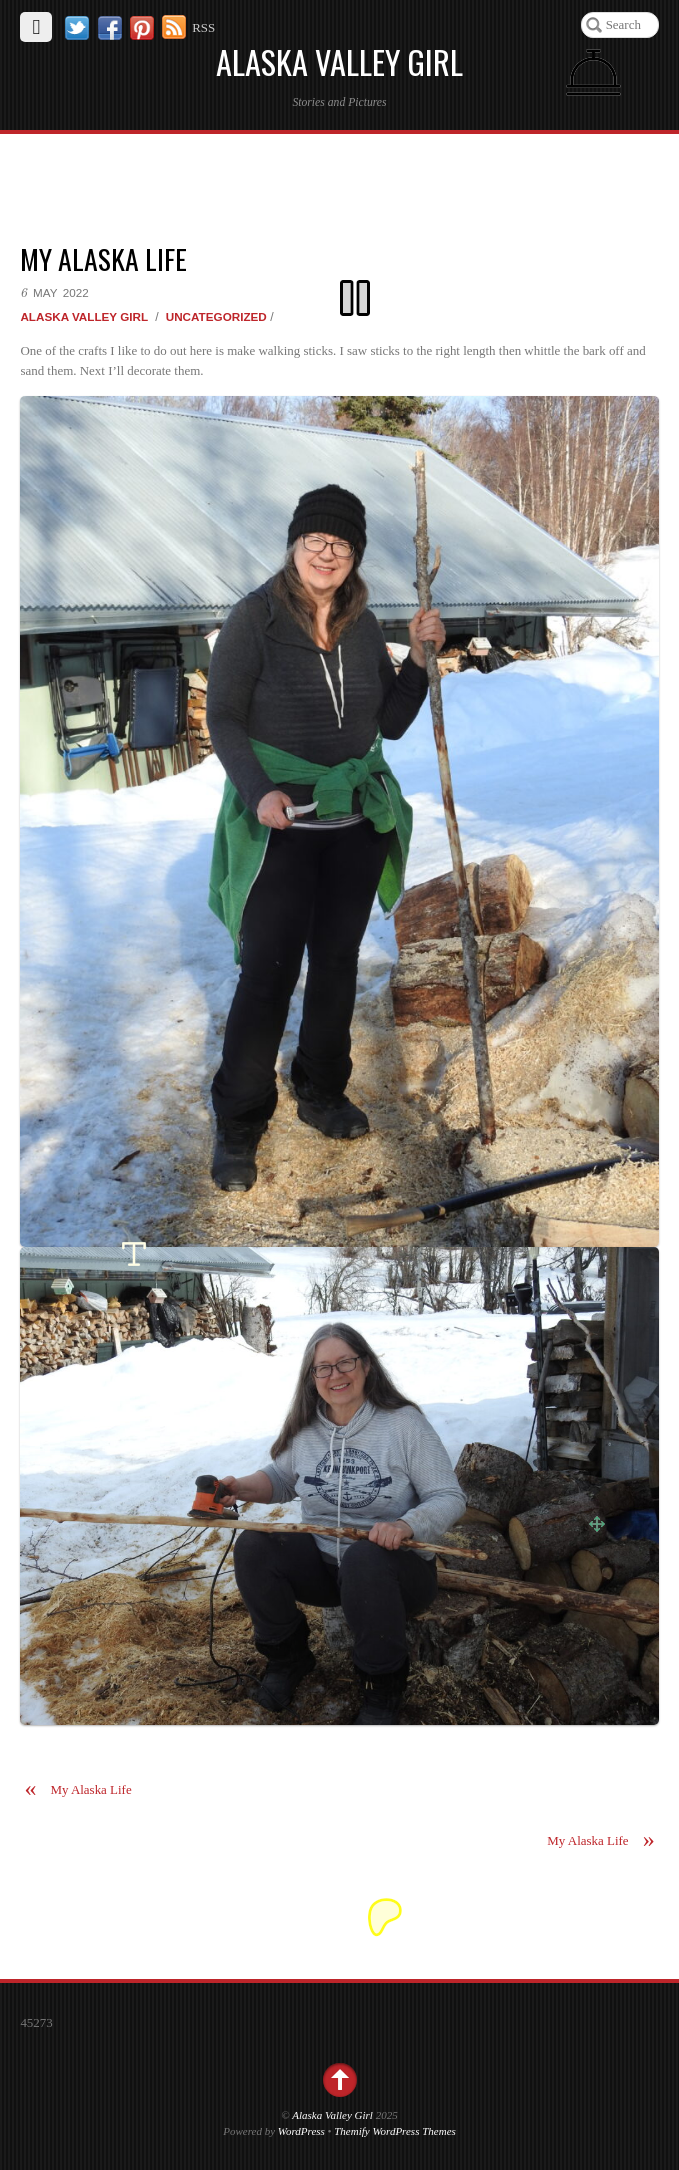 This screenshot has height=2170, width=679. I want to click on switch to column layout view, so click(355, 298).